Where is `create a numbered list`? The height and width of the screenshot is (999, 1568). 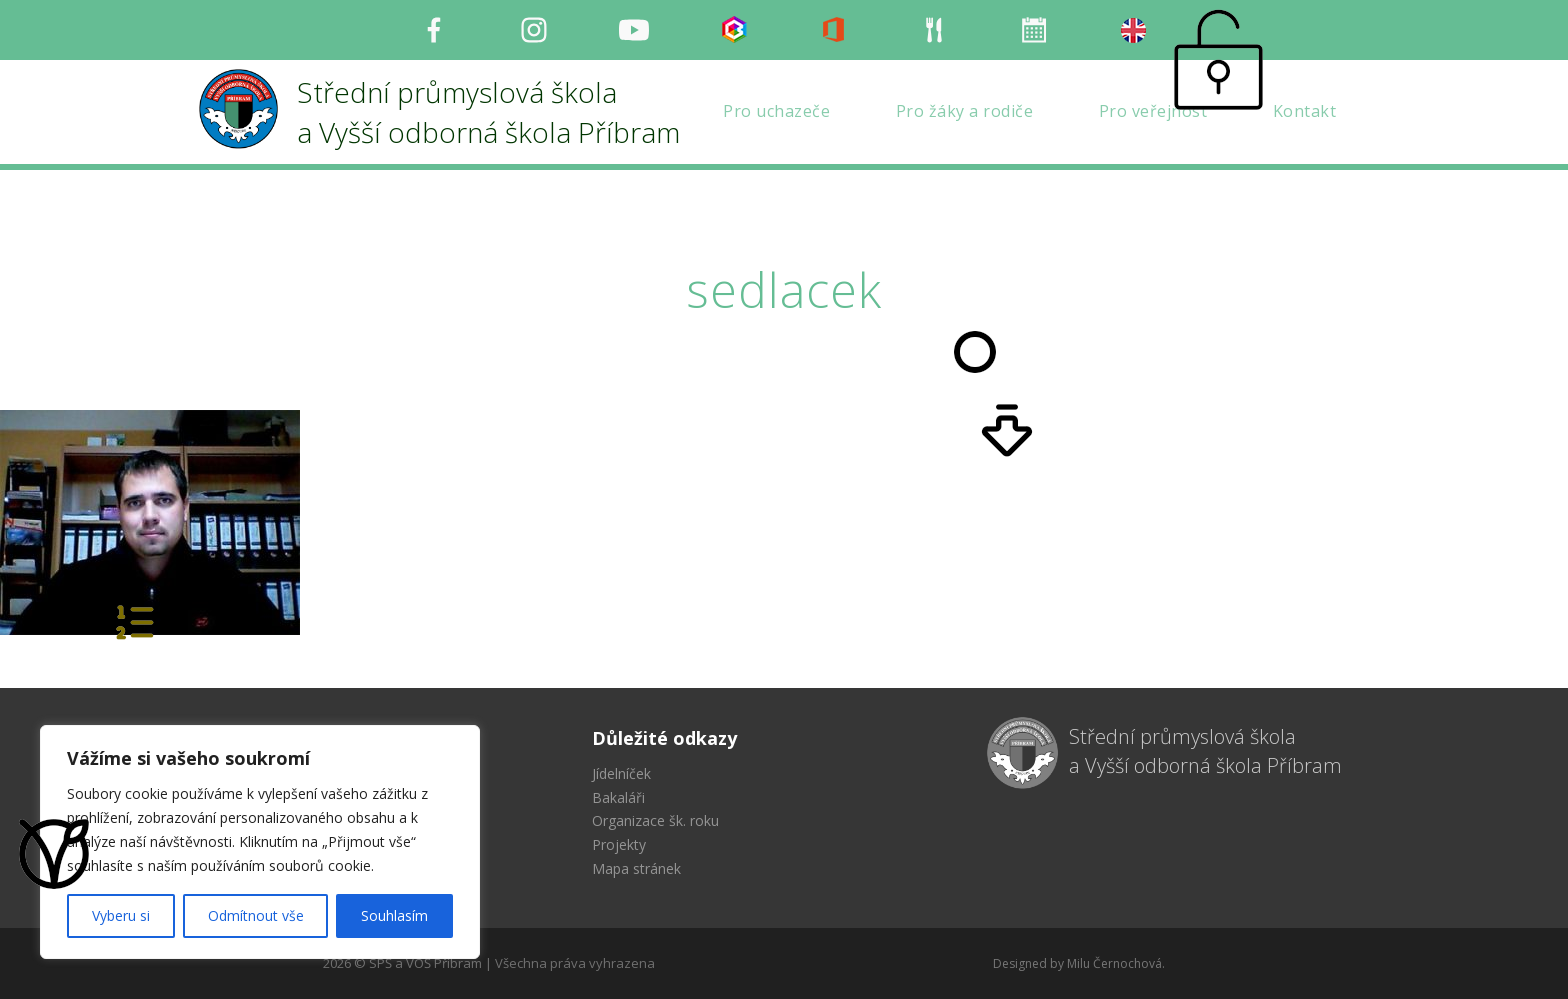
create a numbered list is located at coordinates (134, 622).